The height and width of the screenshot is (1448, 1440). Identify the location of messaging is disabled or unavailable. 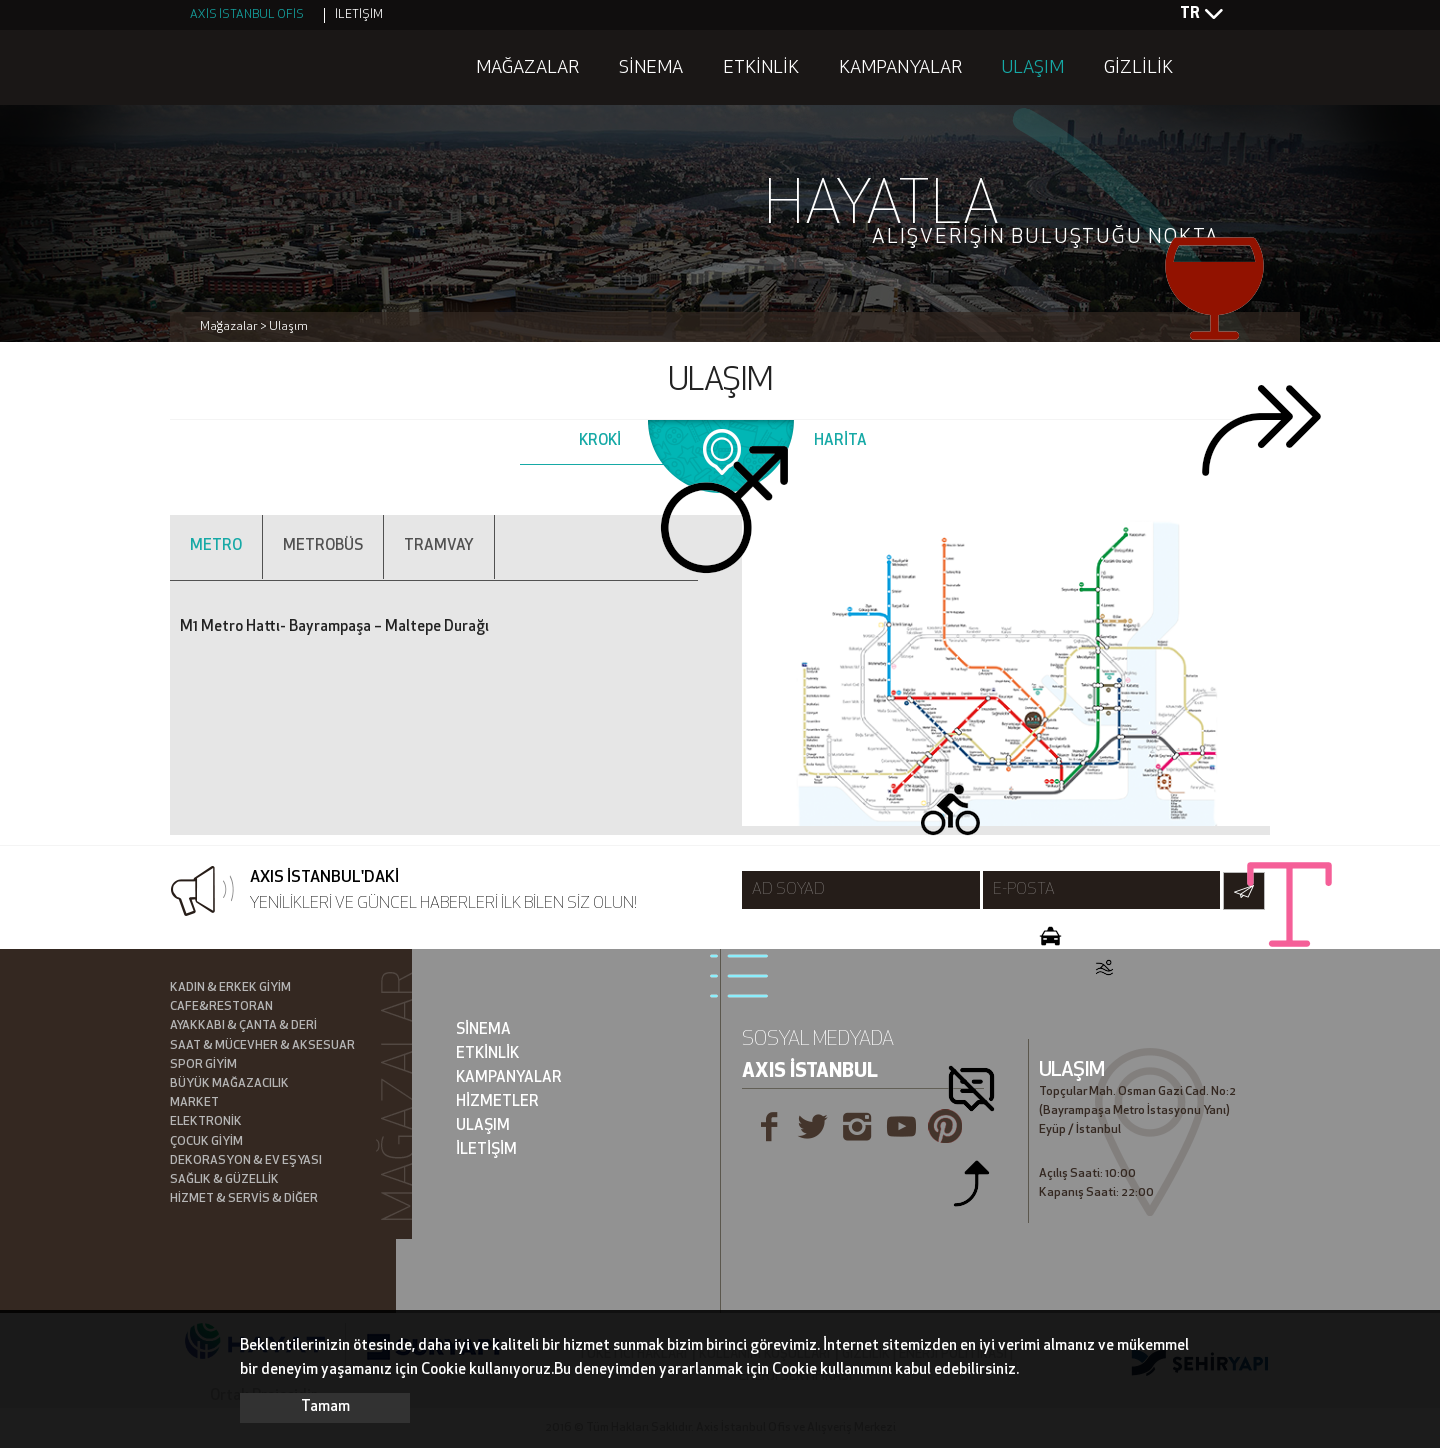
(971, 1088).